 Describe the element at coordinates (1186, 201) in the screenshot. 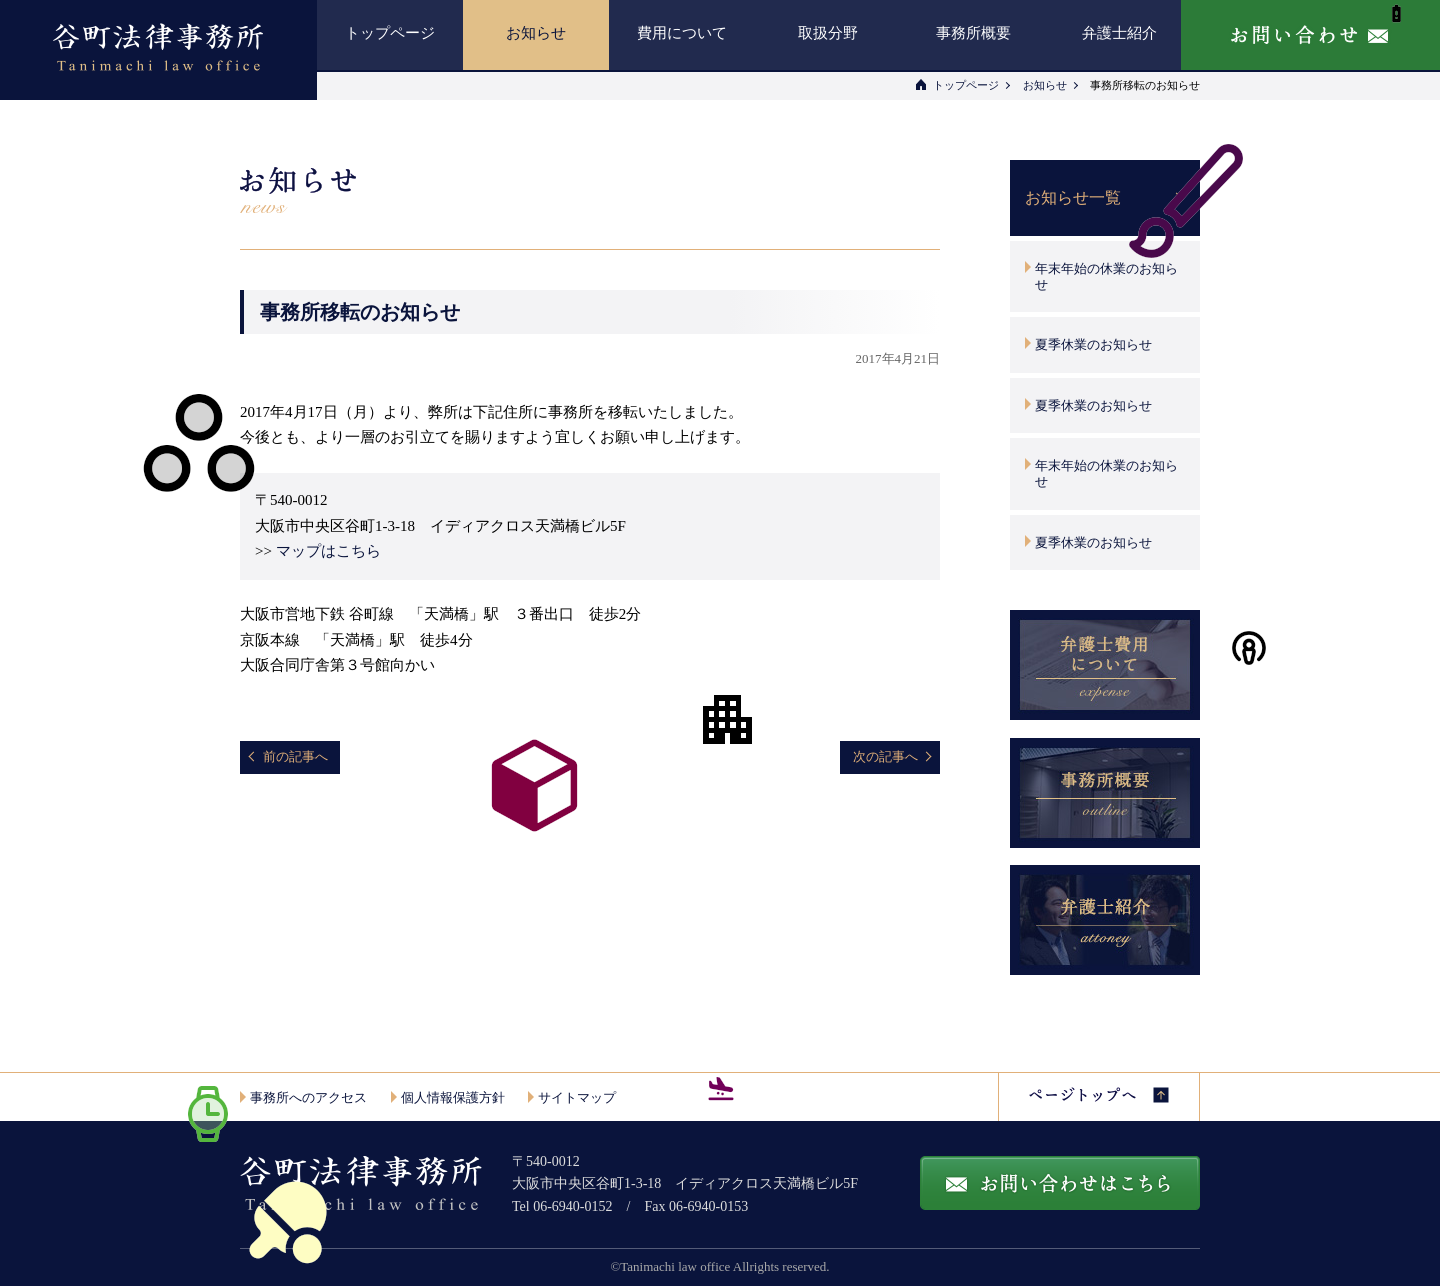

I see `access drawing or painting tools` at that location.